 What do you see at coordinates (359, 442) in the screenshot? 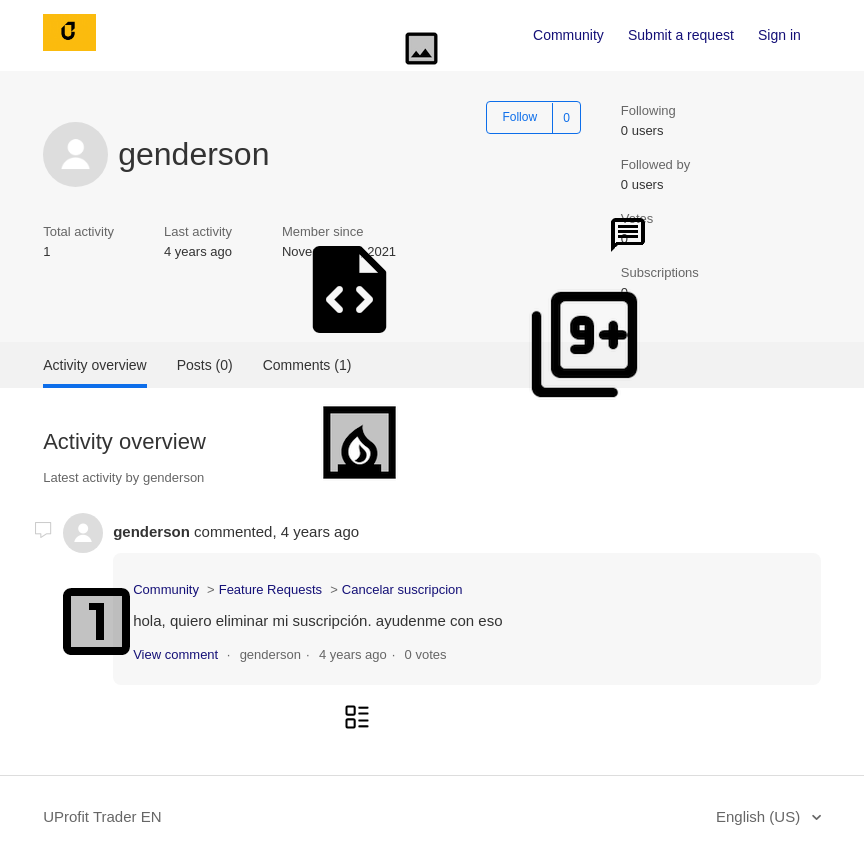
I see `access home or living room controls` at bounding box center [359, 442].